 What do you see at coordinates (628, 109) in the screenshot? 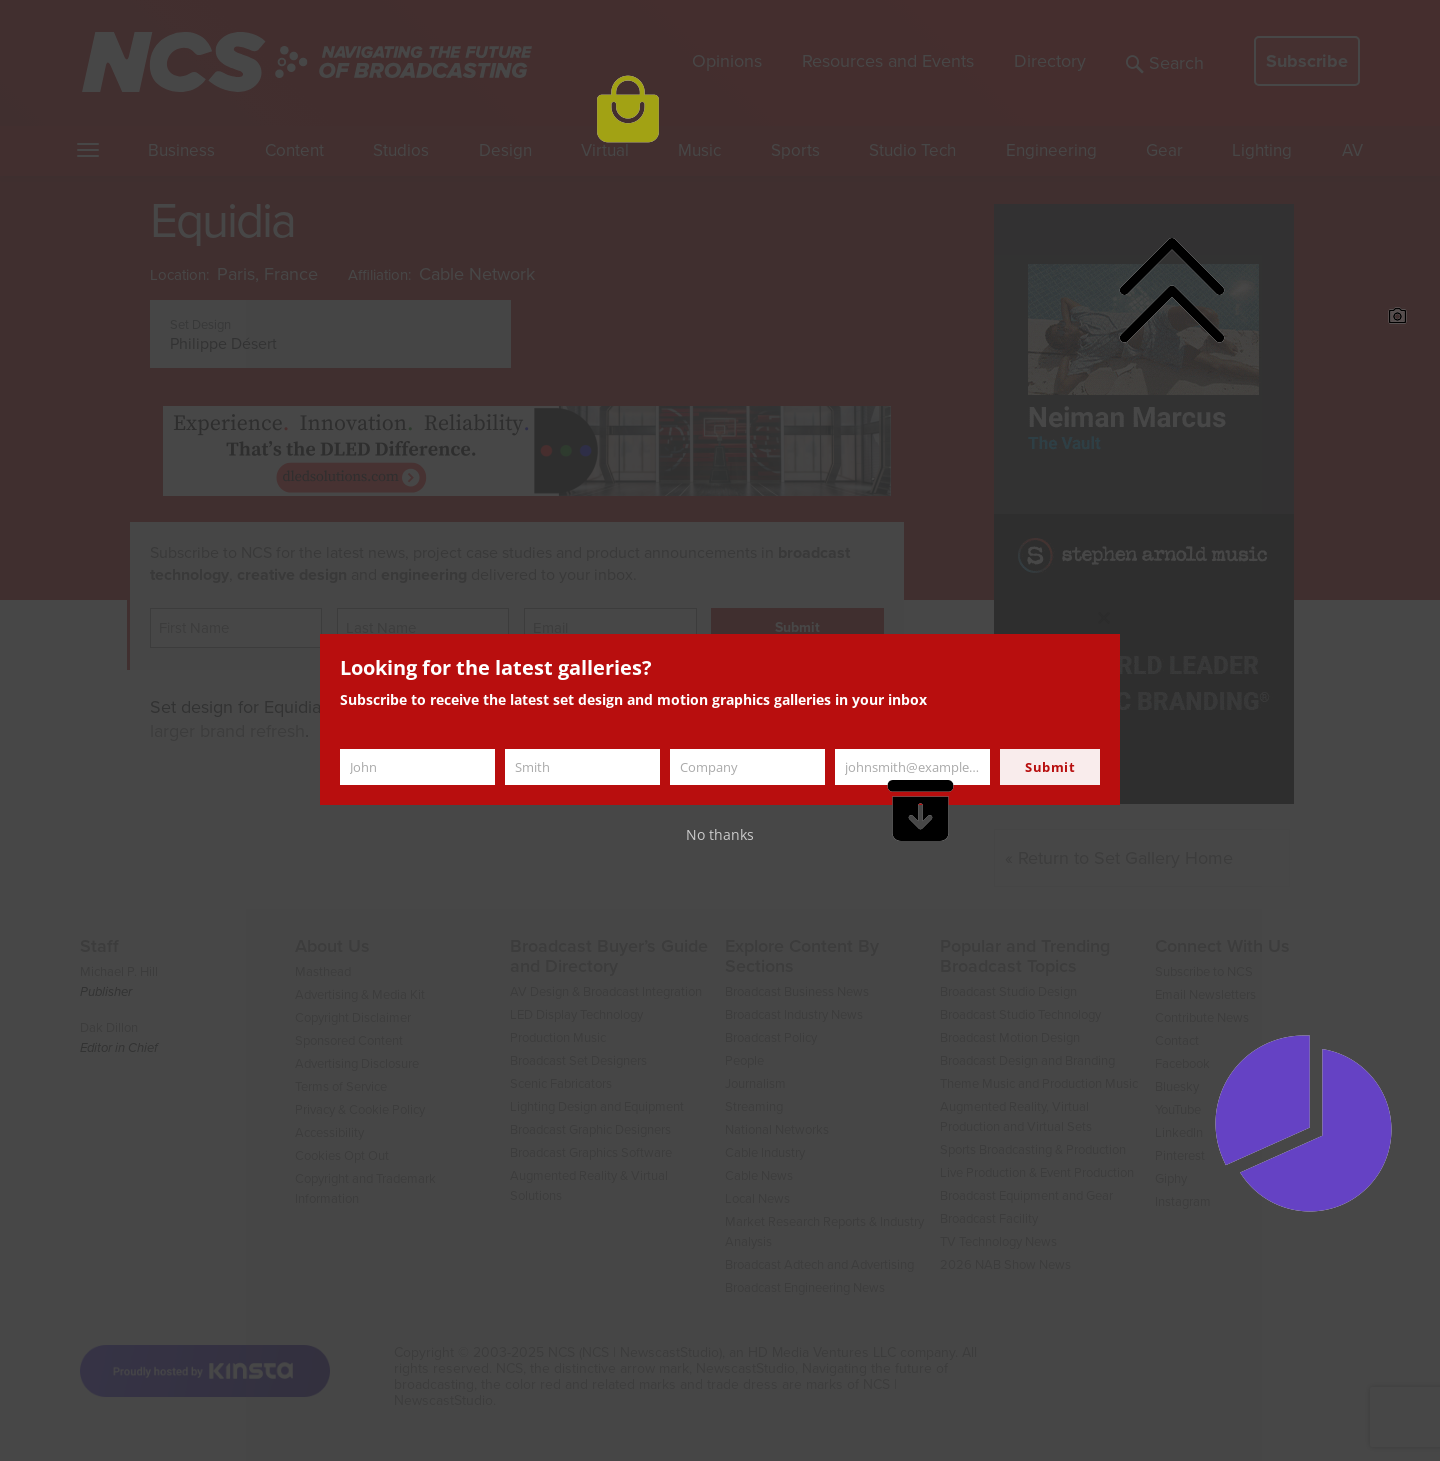
I see `view your shopping bag` at bounding box center [628, 109].